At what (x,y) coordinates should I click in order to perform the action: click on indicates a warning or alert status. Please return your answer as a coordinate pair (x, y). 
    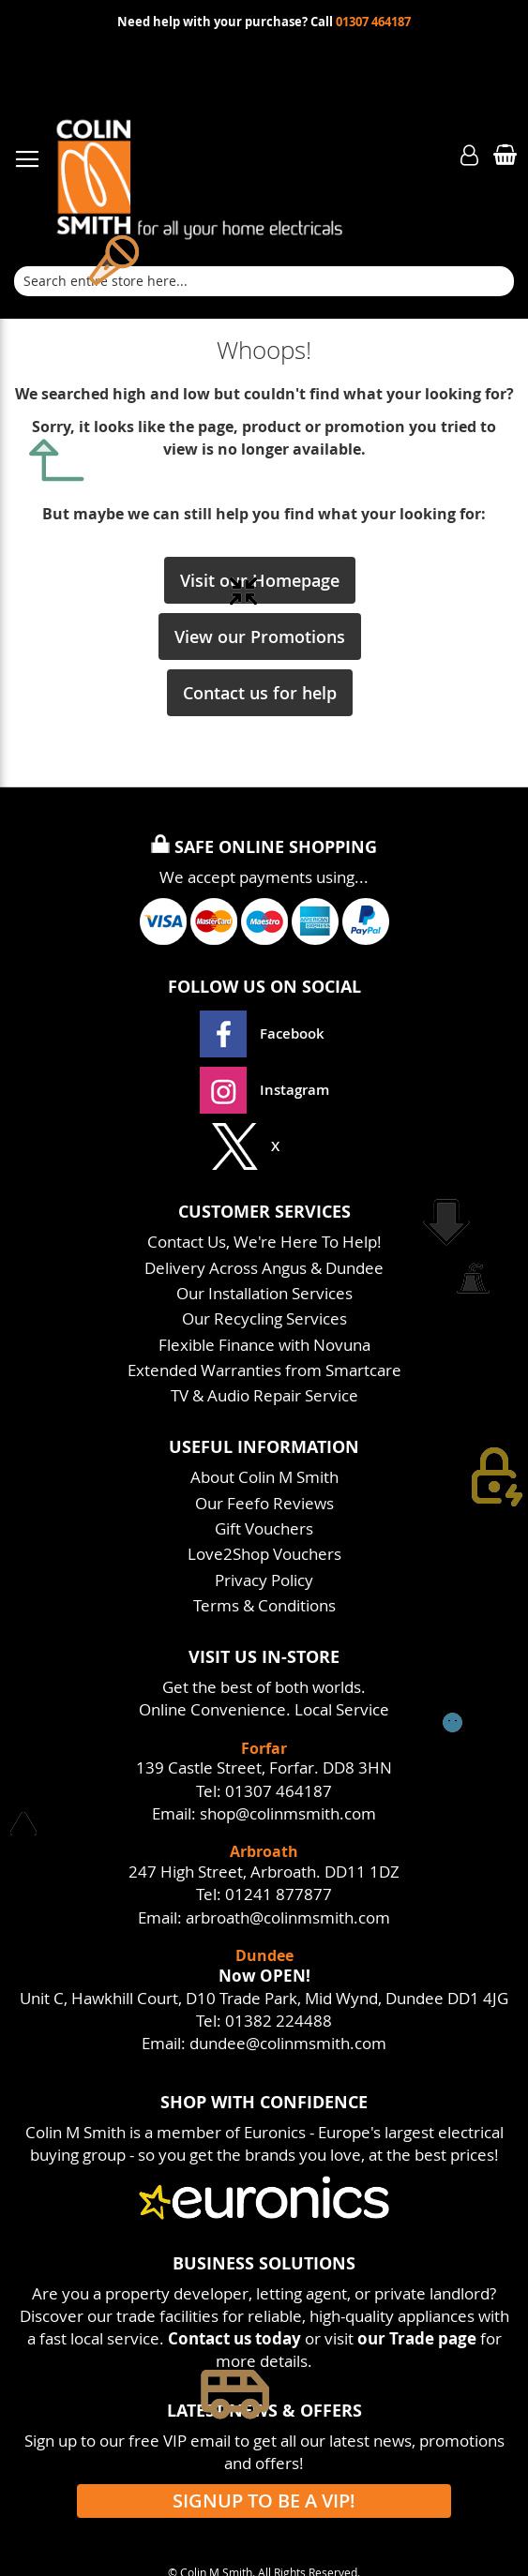
    Looking at the image, I should click on (23, 1824).